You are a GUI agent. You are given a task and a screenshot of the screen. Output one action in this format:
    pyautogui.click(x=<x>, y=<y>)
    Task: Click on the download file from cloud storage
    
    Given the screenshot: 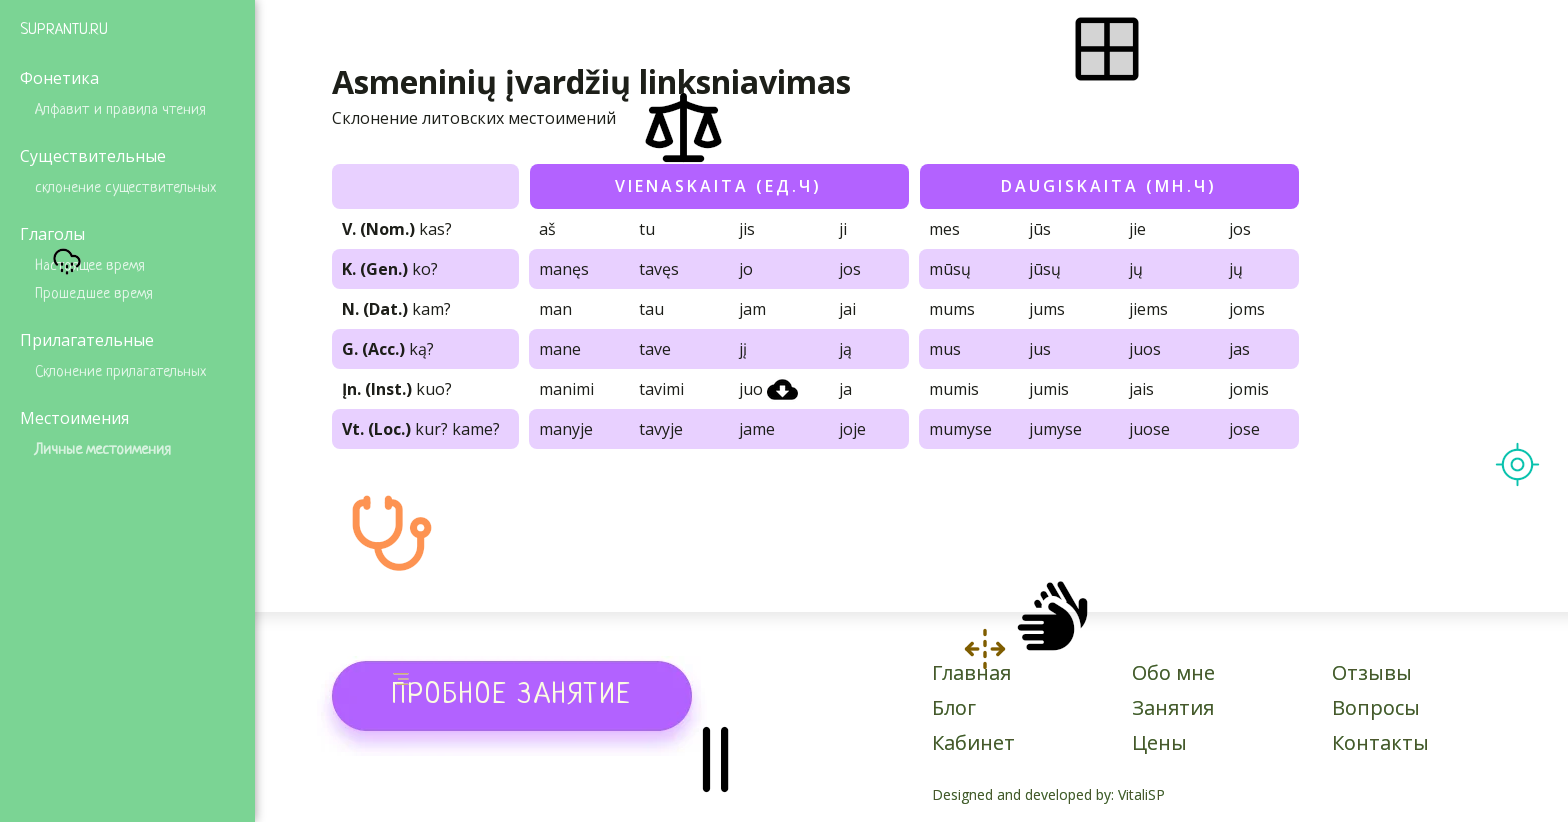 What is the action you would take?
    pyautogui.click(x=782, y=389)
    